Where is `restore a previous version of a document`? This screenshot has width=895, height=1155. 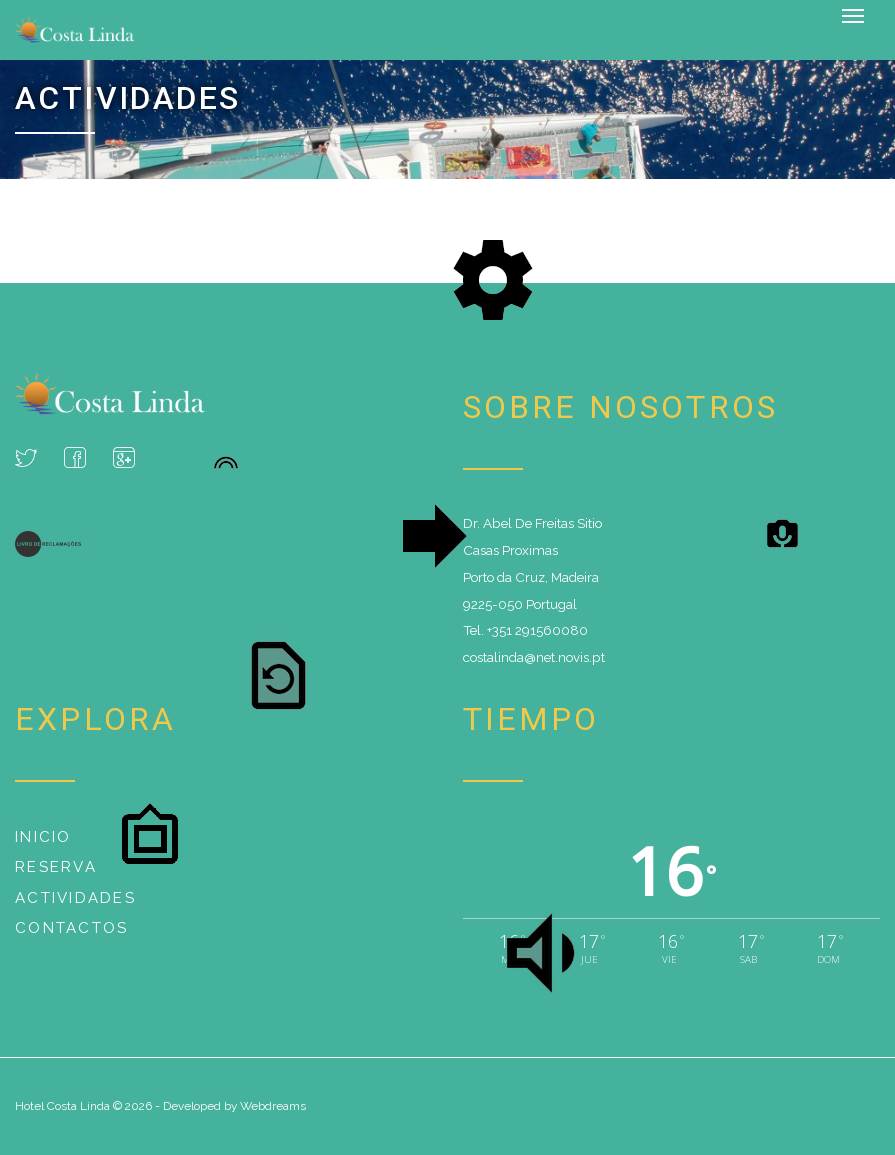
restore a previous version of a document is located at coordinates (278, 675).